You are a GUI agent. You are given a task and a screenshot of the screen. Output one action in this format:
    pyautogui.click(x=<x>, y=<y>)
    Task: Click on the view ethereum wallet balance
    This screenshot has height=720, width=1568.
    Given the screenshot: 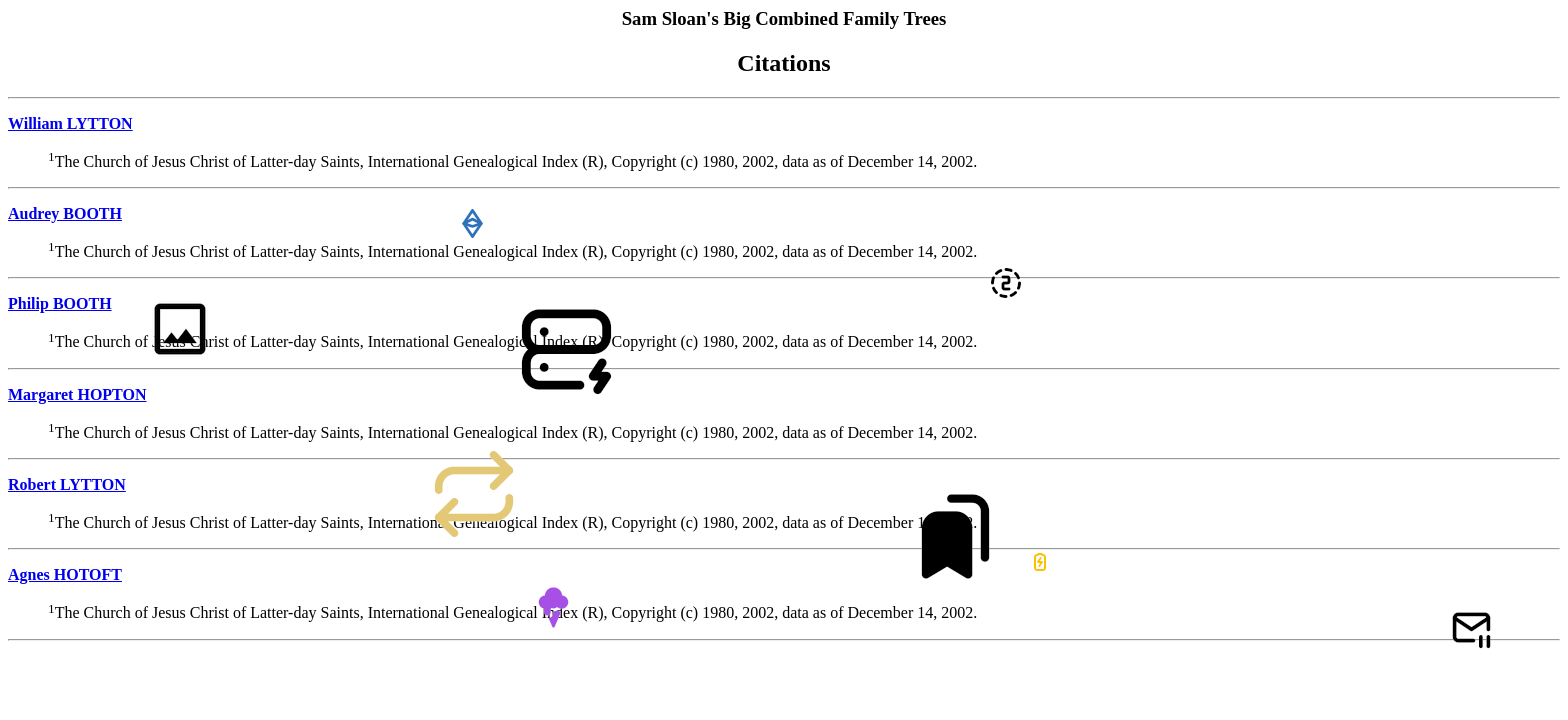 What is the action you would take?
    pyautogui.click(x=472, y=223)
    